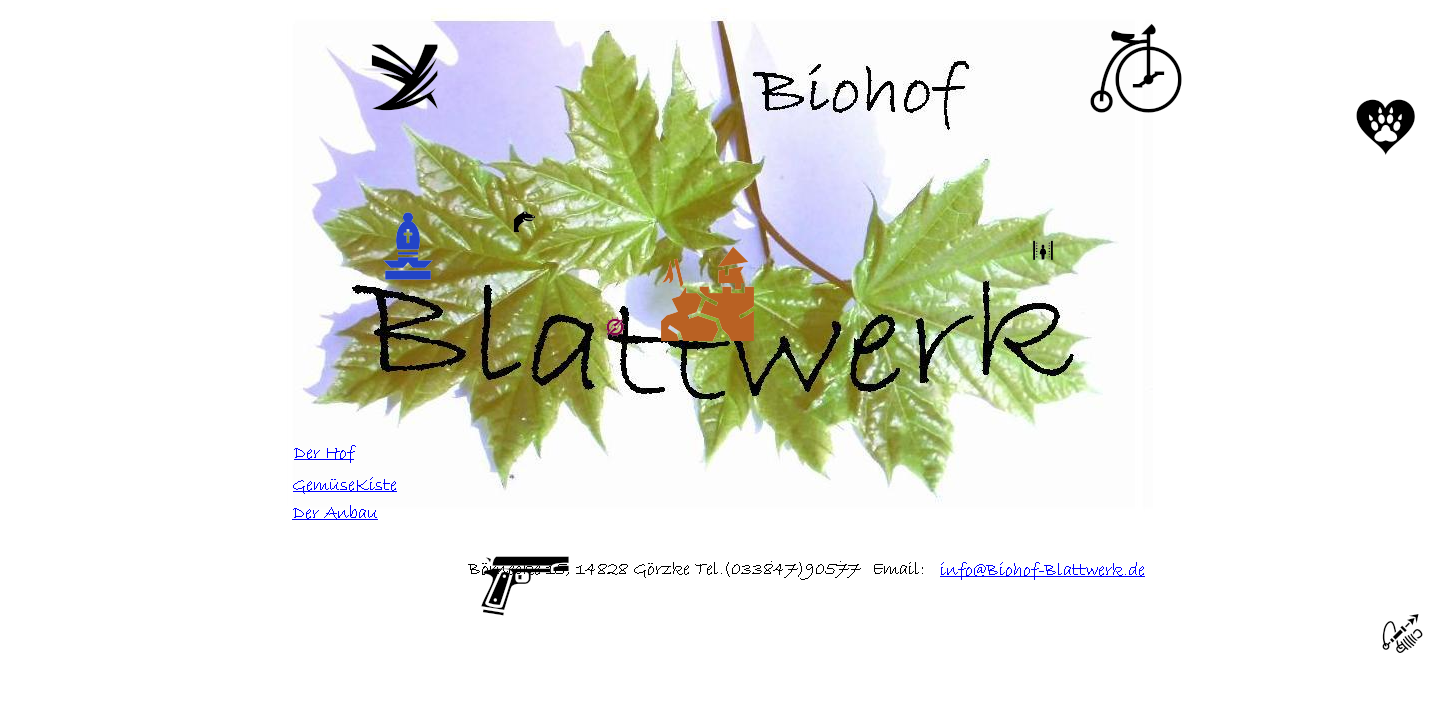 The image size is (1440, 720). Describe the element at coordinates (1385, 127) in the screenshot. I see `favorite or like a pet-related item` at that location.